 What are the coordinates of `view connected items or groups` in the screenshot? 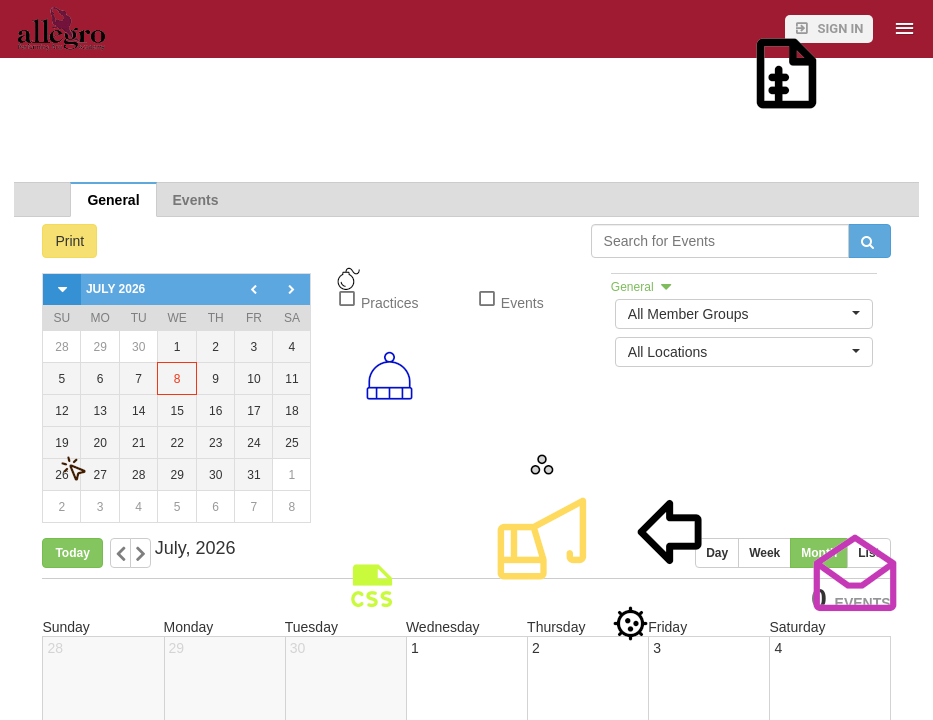 It's located at (542, 465).